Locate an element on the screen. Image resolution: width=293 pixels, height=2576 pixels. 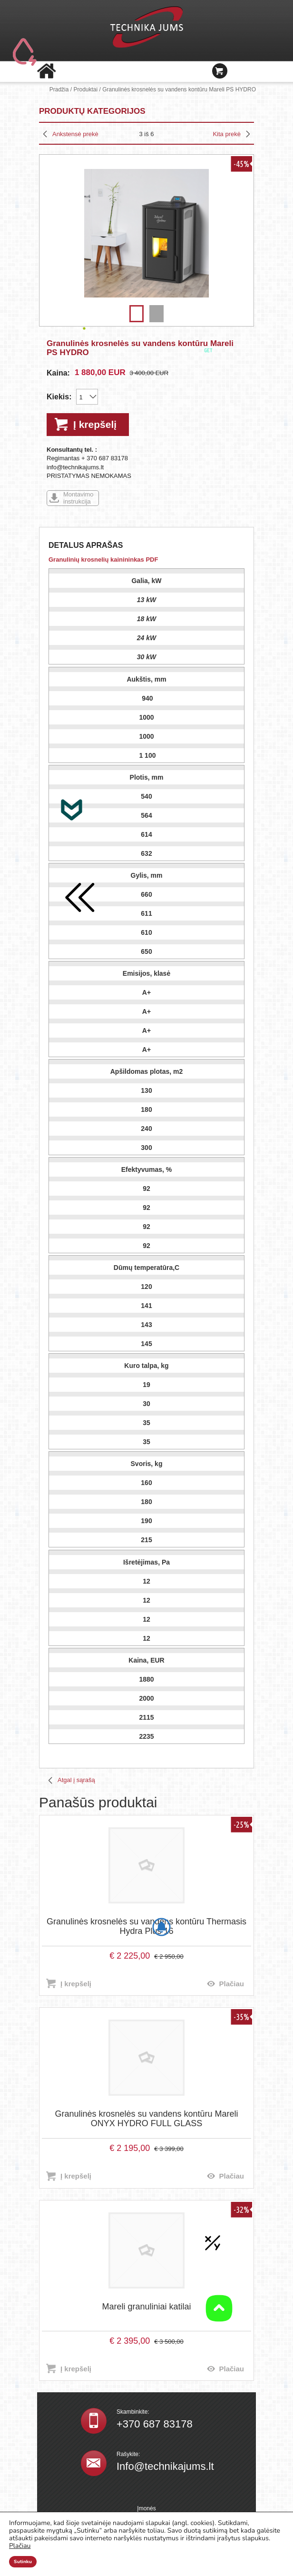
scroll to top of page is located at coordinates (219, 2308).